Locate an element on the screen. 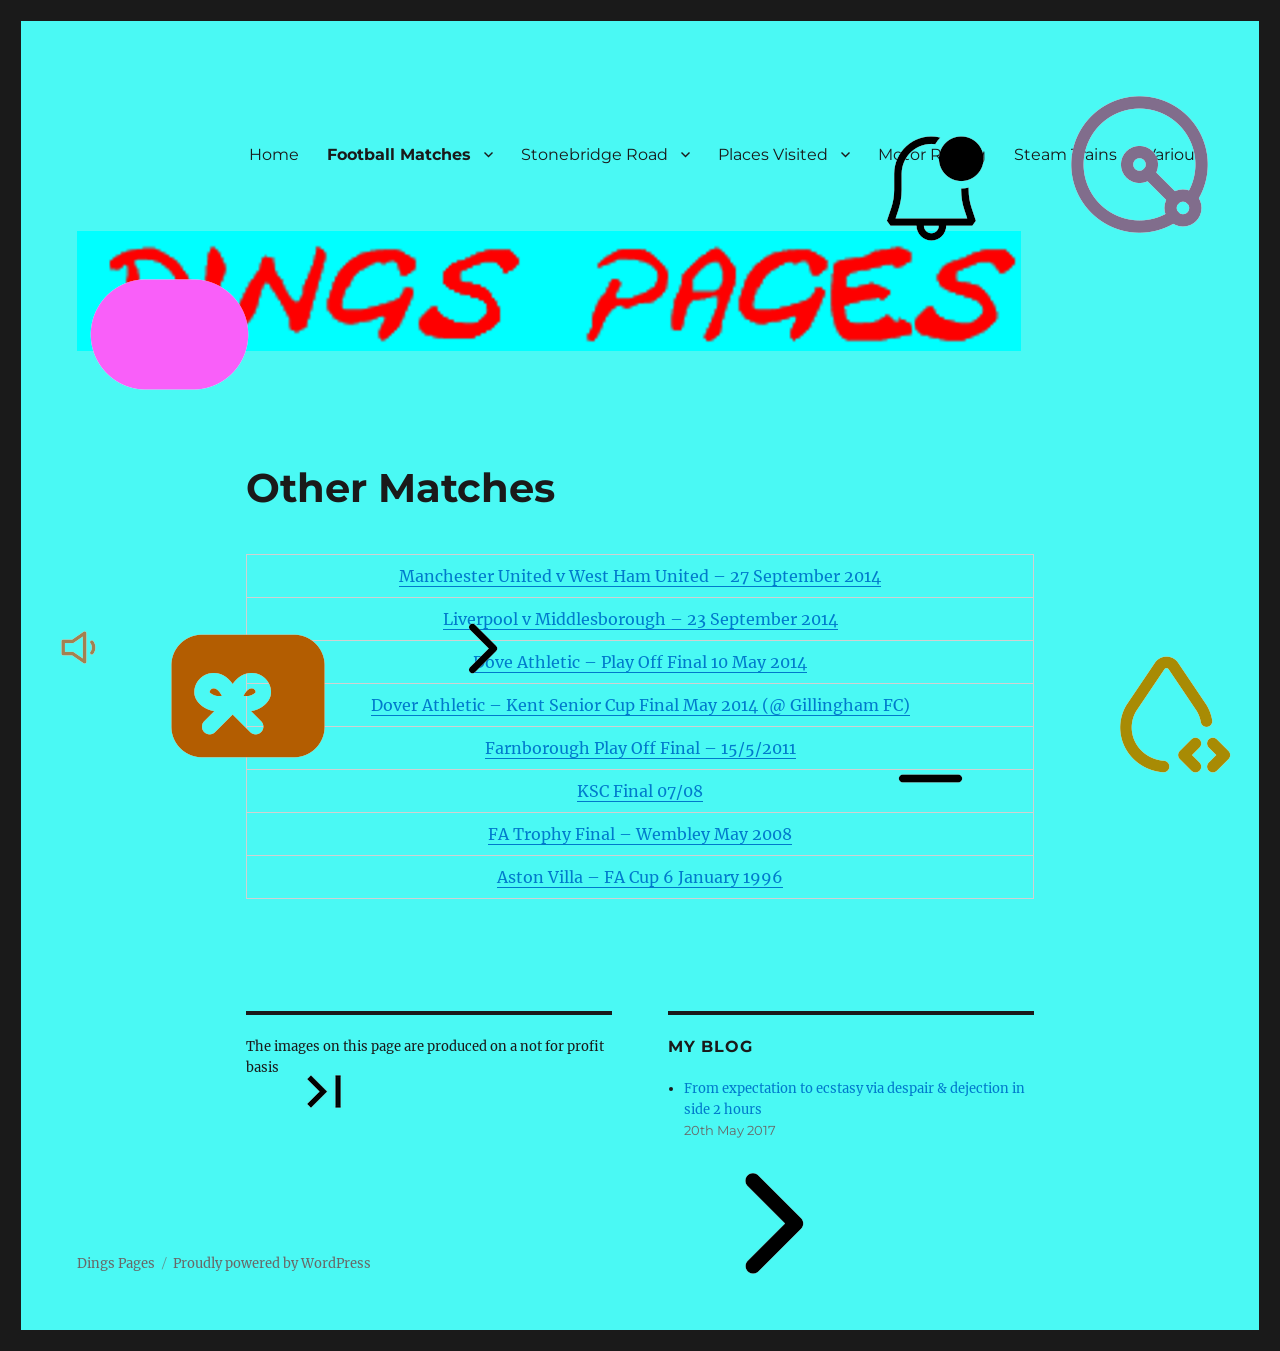 This screenshot has height=1351, width=1280. access your gift card balance is located at coordinates (248, 696).